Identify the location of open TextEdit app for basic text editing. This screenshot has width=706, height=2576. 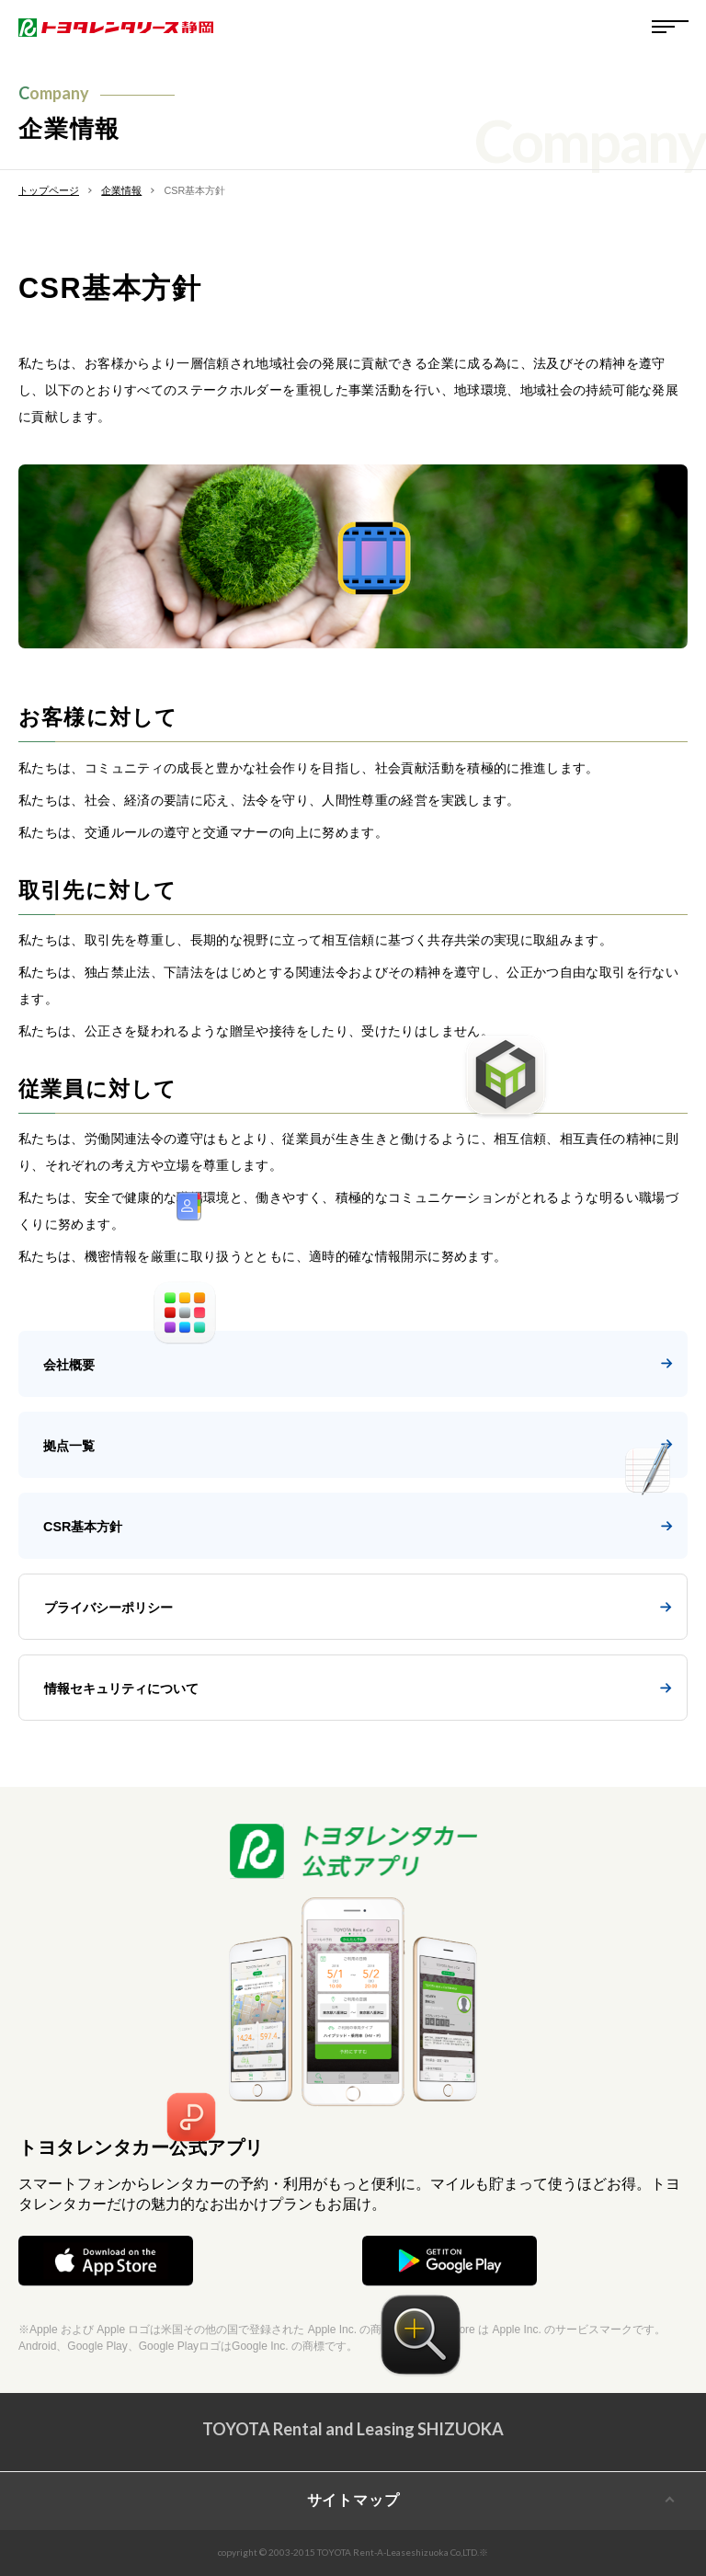
(647, 1470).